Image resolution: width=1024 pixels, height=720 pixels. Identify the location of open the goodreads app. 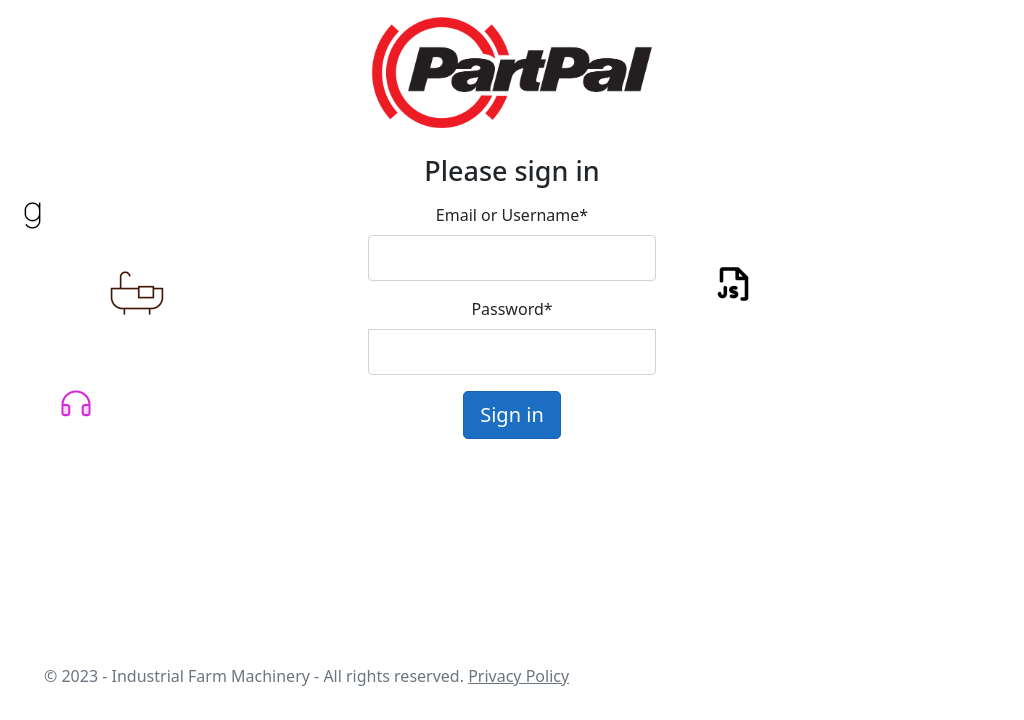
(32, 215).